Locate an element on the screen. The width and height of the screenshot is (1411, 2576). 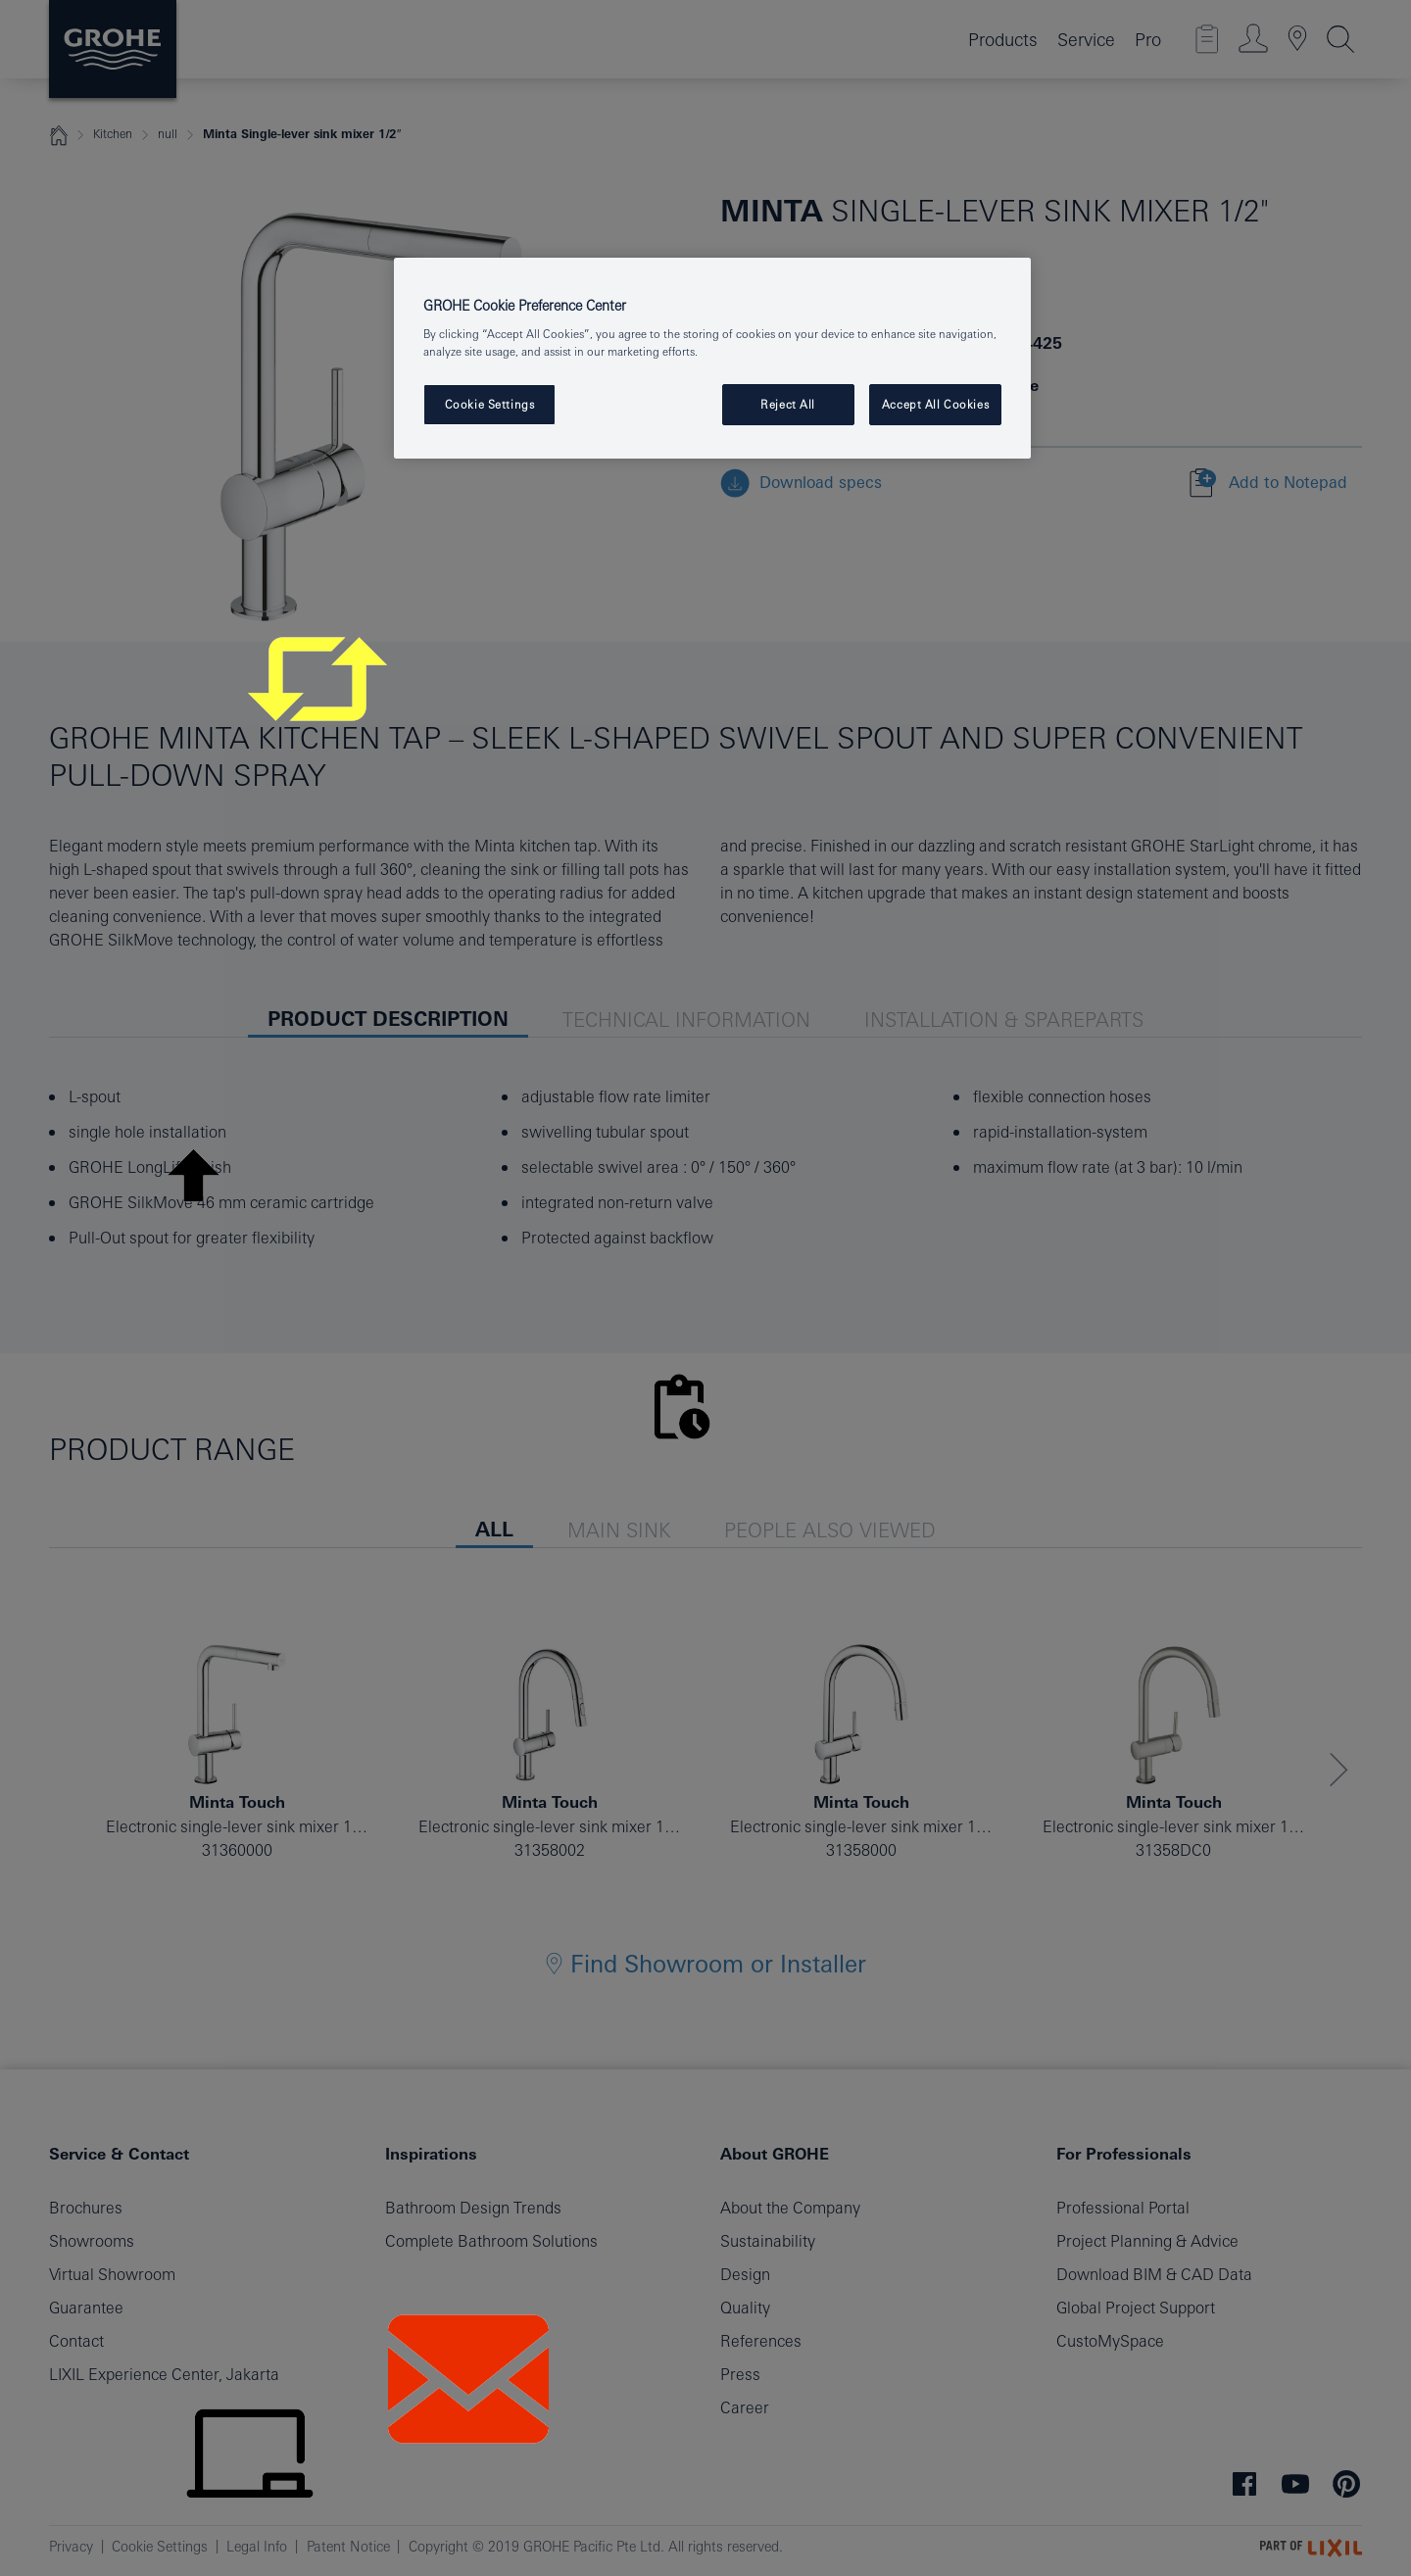
repost or share this content is located at coordinates (317, 679).